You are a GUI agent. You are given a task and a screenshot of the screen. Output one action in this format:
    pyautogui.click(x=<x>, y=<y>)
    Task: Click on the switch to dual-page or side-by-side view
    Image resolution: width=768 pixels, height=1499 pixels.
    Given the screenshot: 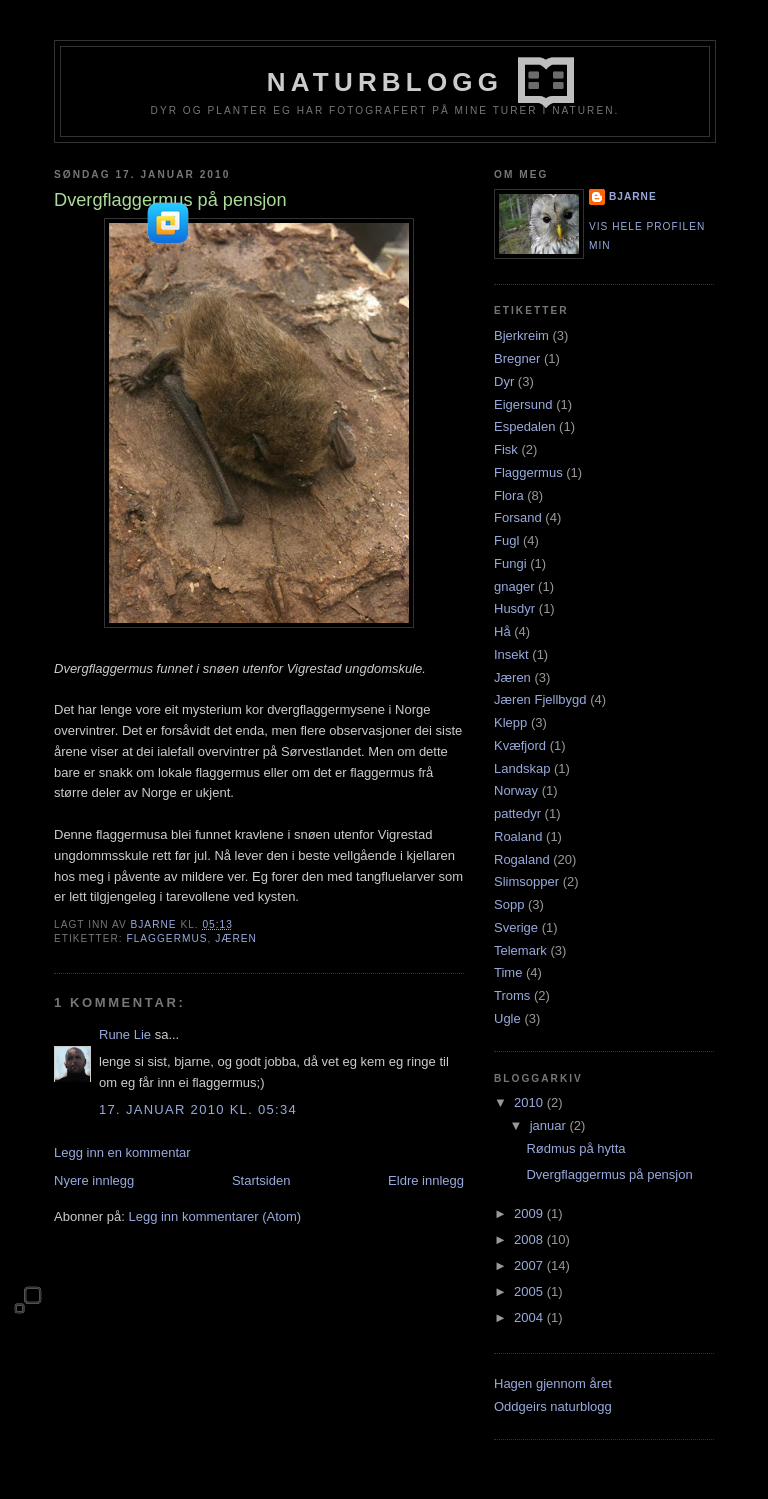 What is the action you would take?
    pyautogui.click(x=546, y=82)
    